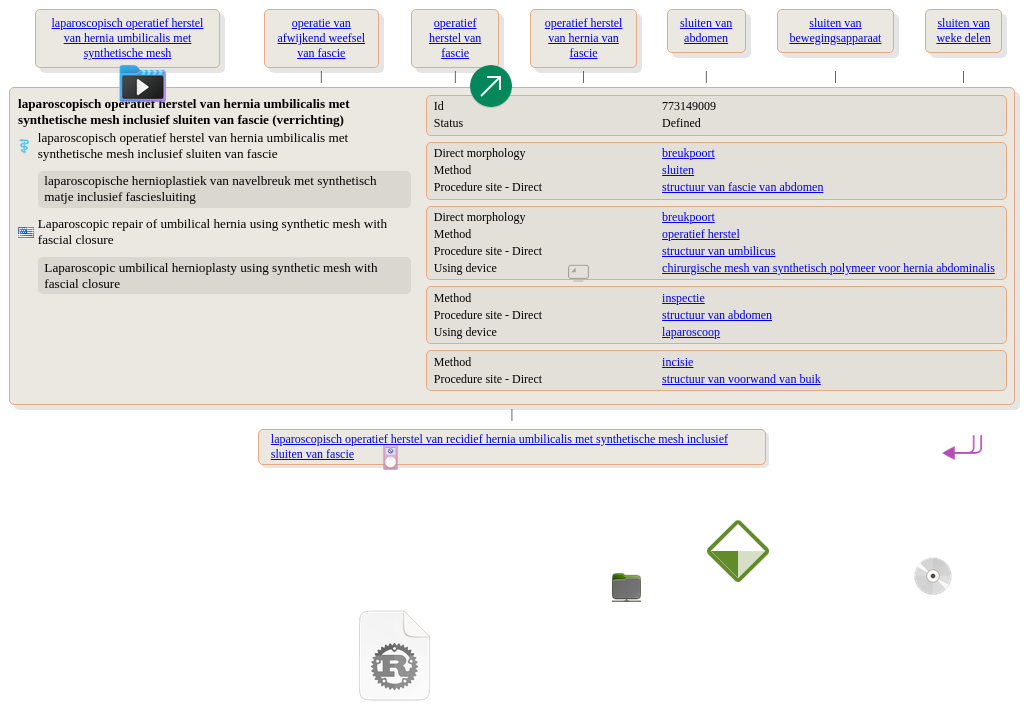 The width and height of the screenshot is (1024, 720). Describe the element at coordinates (142, 84) in the screenshot. I see `open your movies folder` at that location.